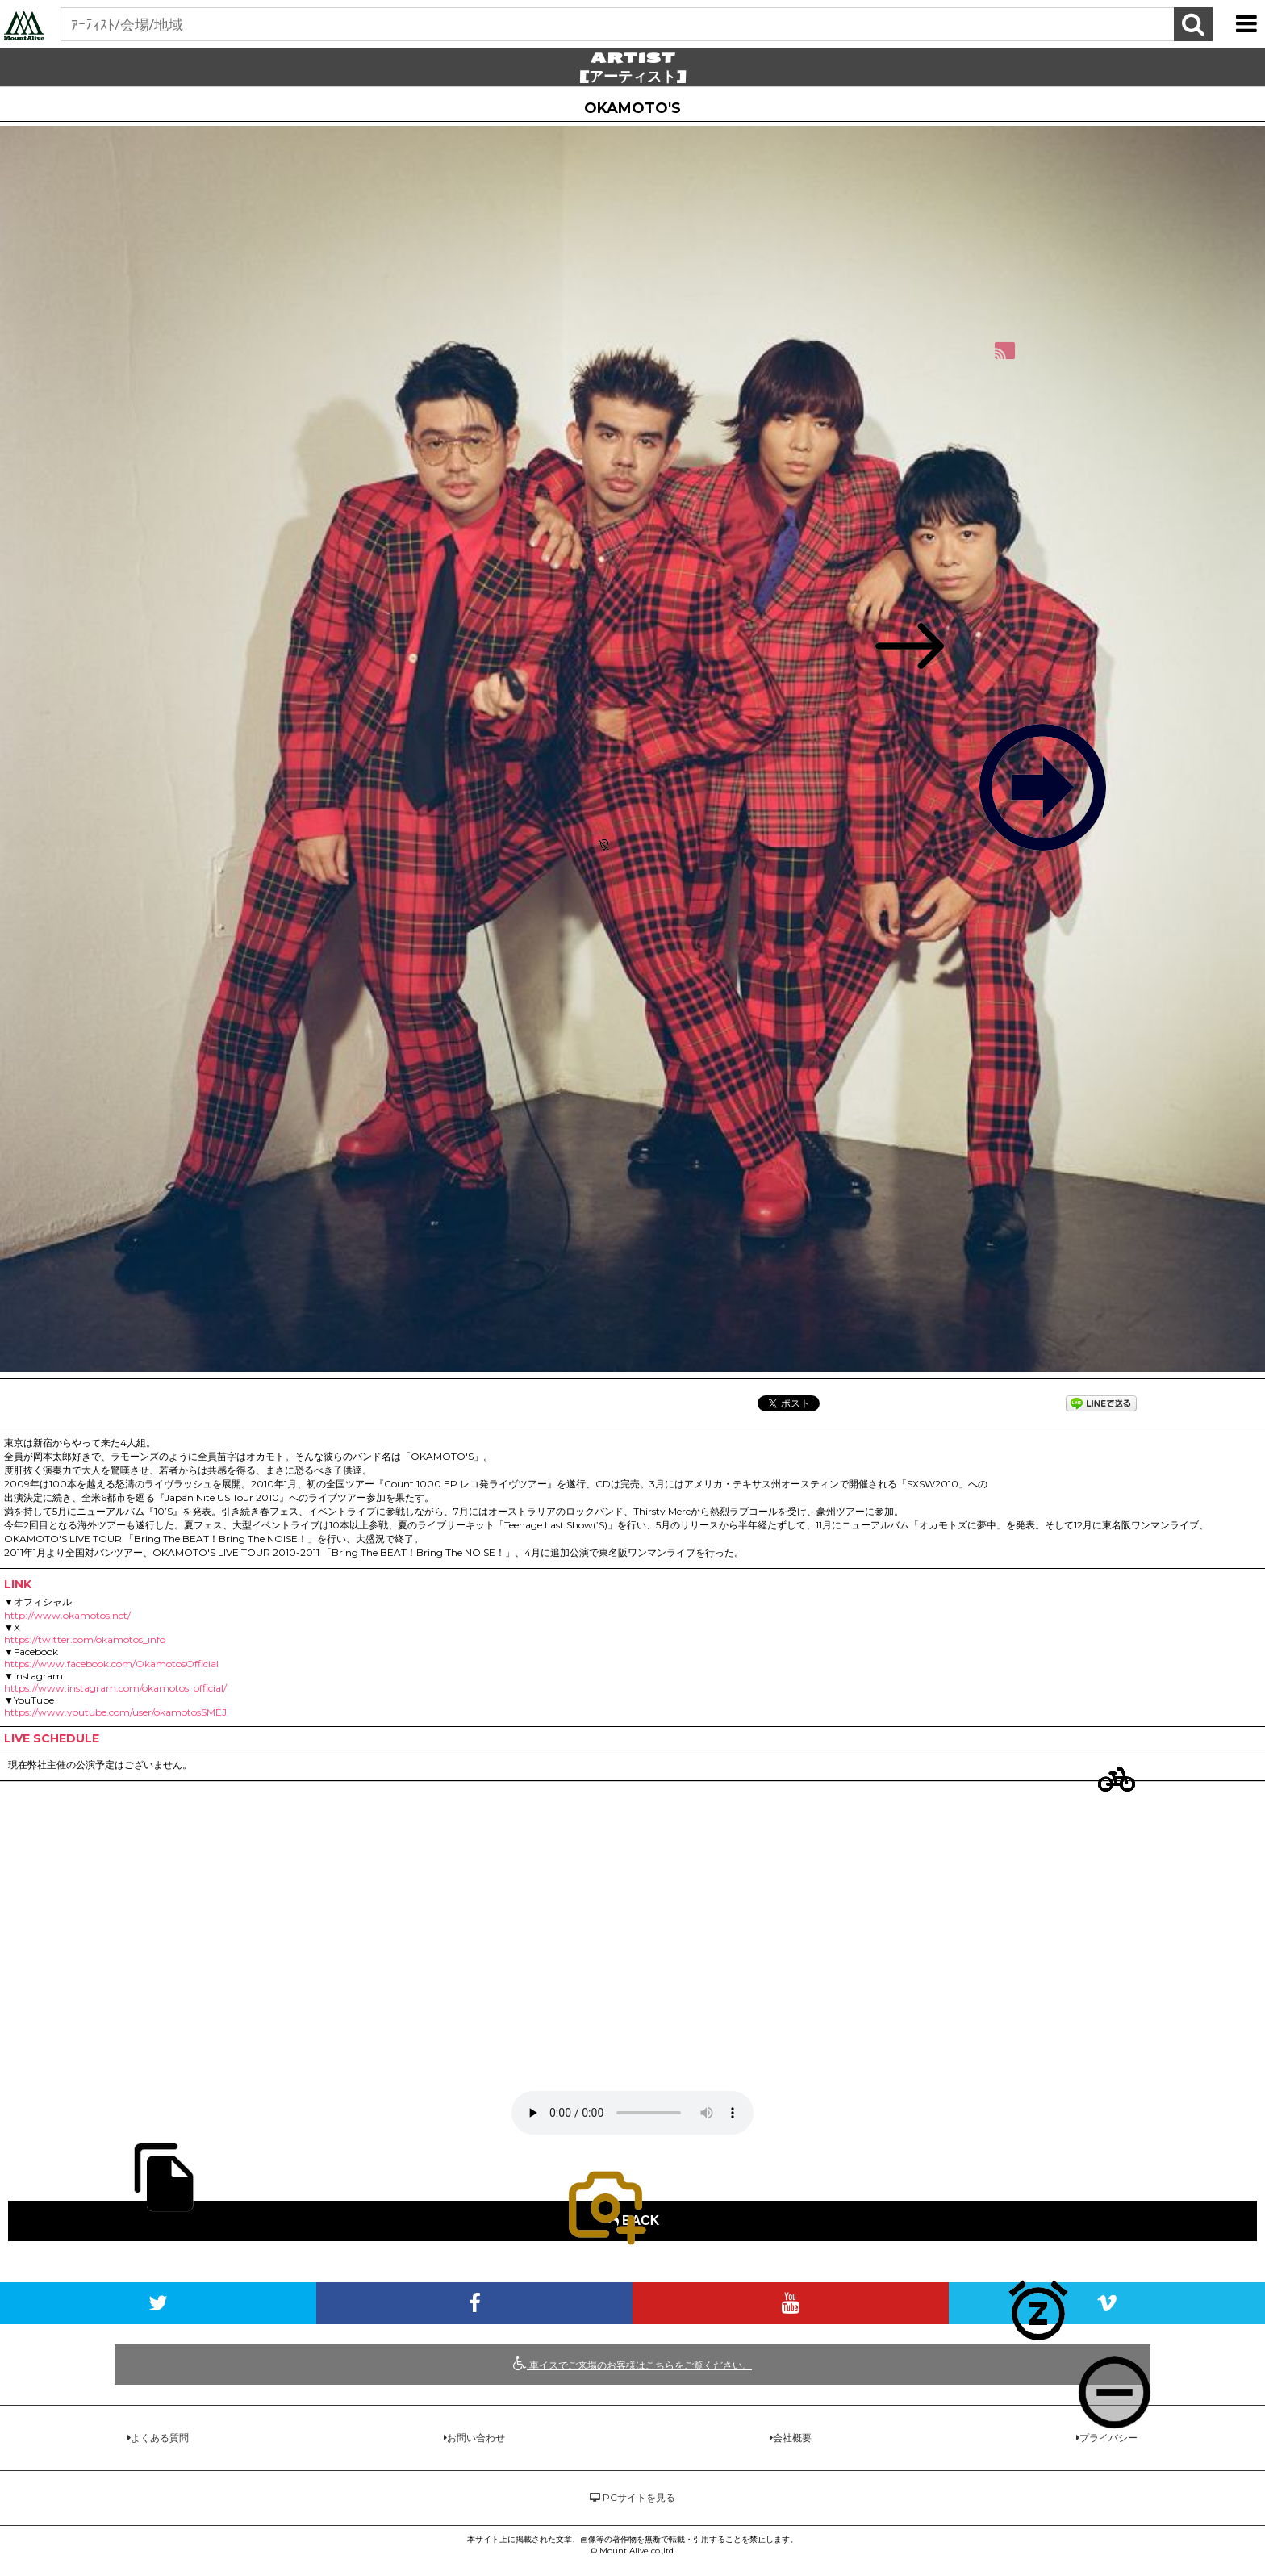 The width and height of the screenshot is (1265, 2576). Describe the element at coordinates (1038, 2310) in the screenshot. I see `snooze an alarm or reminder` at that location.